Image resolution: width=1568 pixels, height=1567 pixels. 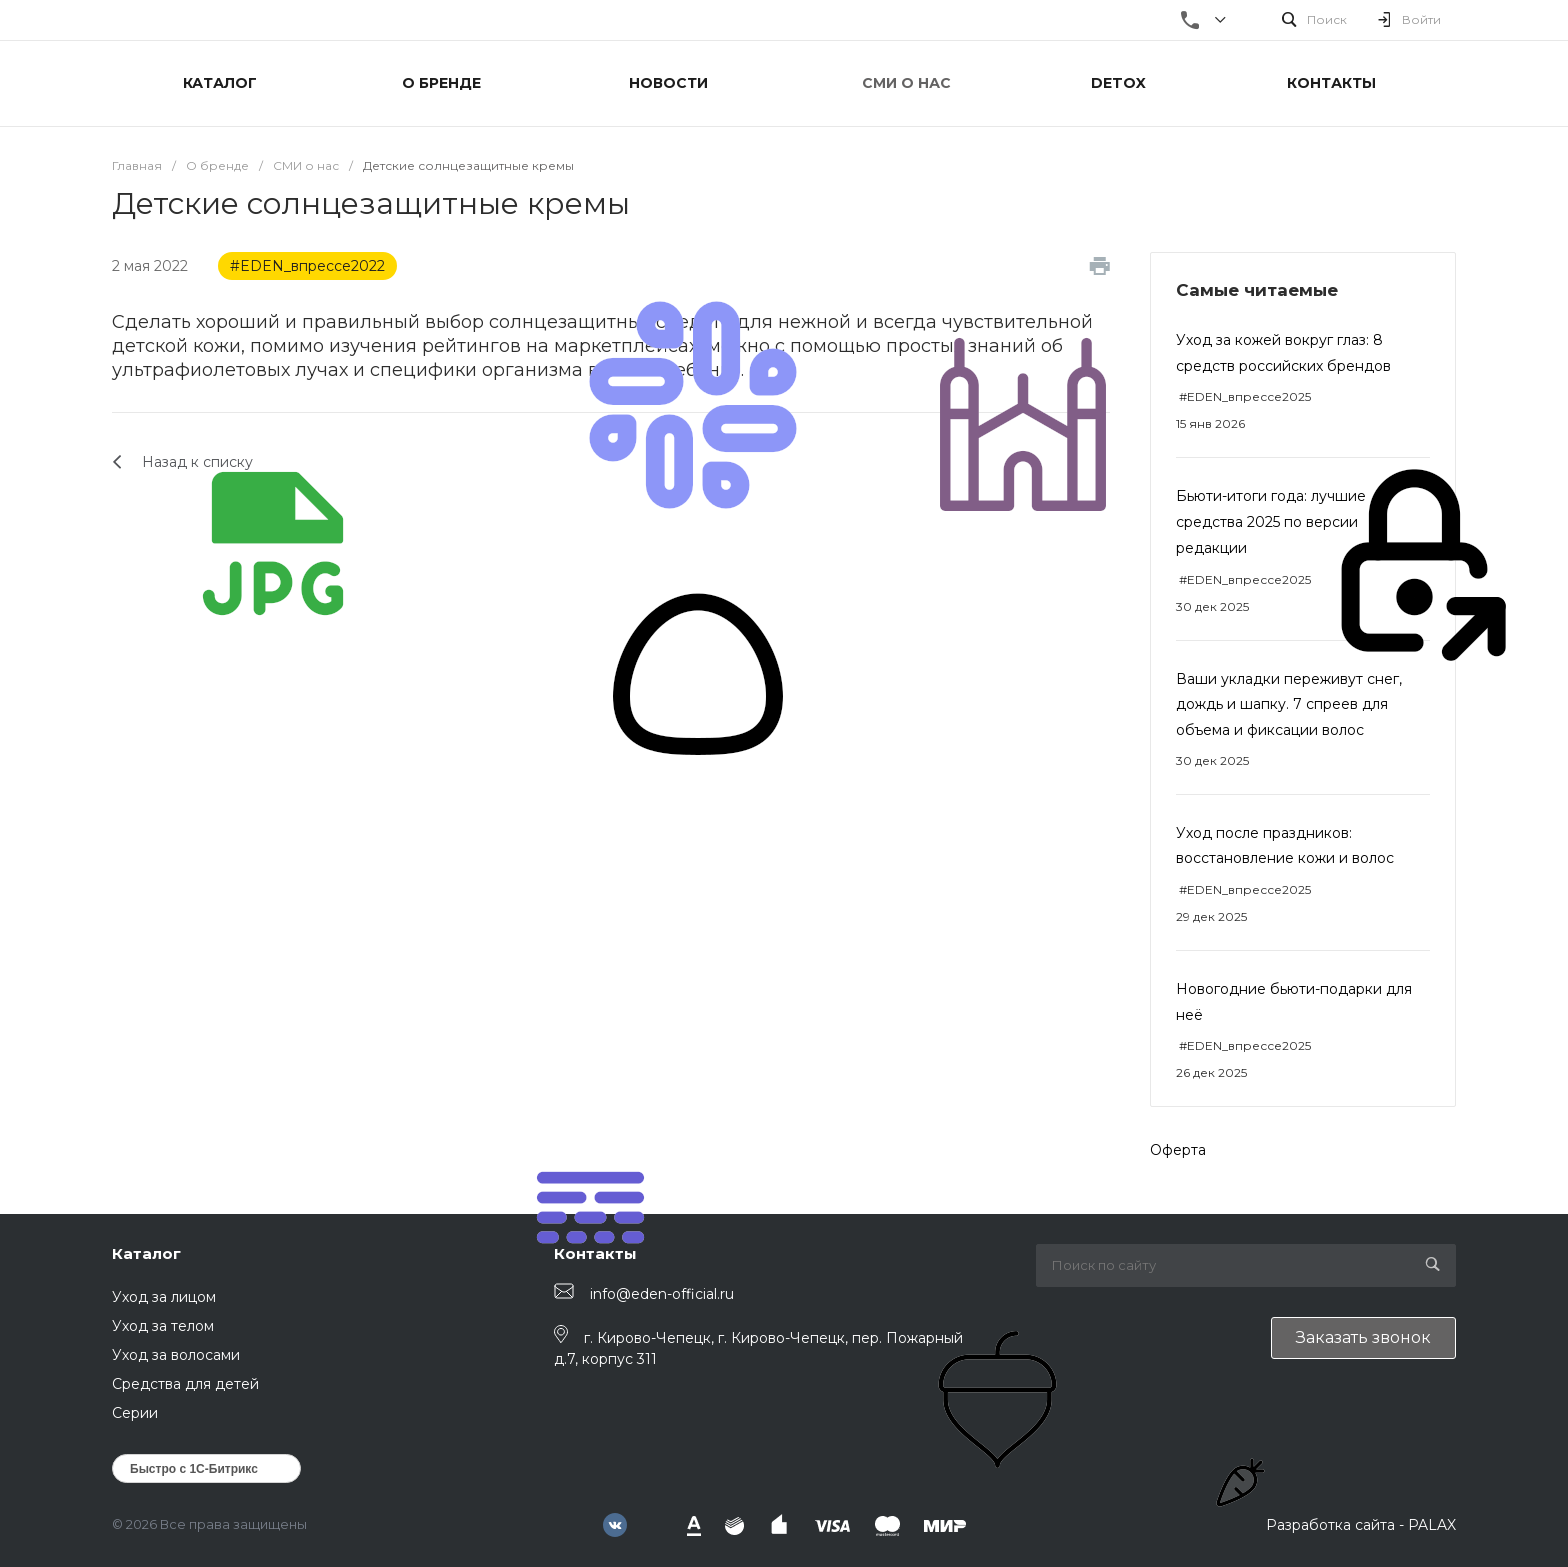 What do you see at coordinates (1414, 560) in the screenshot?
I see `share secure content with others` at bounding box center [1414, 560].